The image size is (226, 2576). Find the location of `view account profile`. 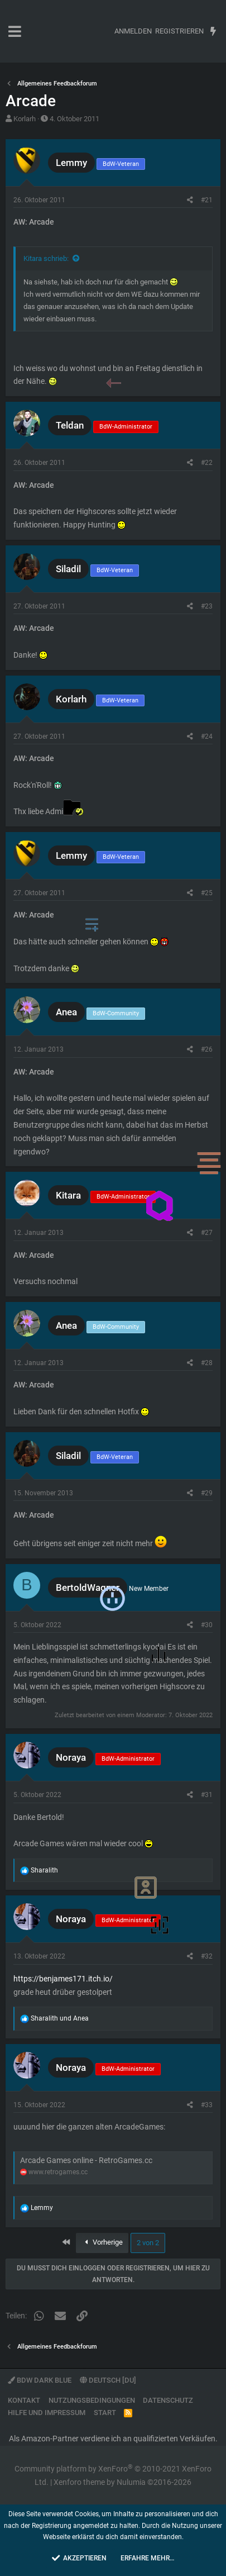

view account profile is located at coordinates (146, 1888).